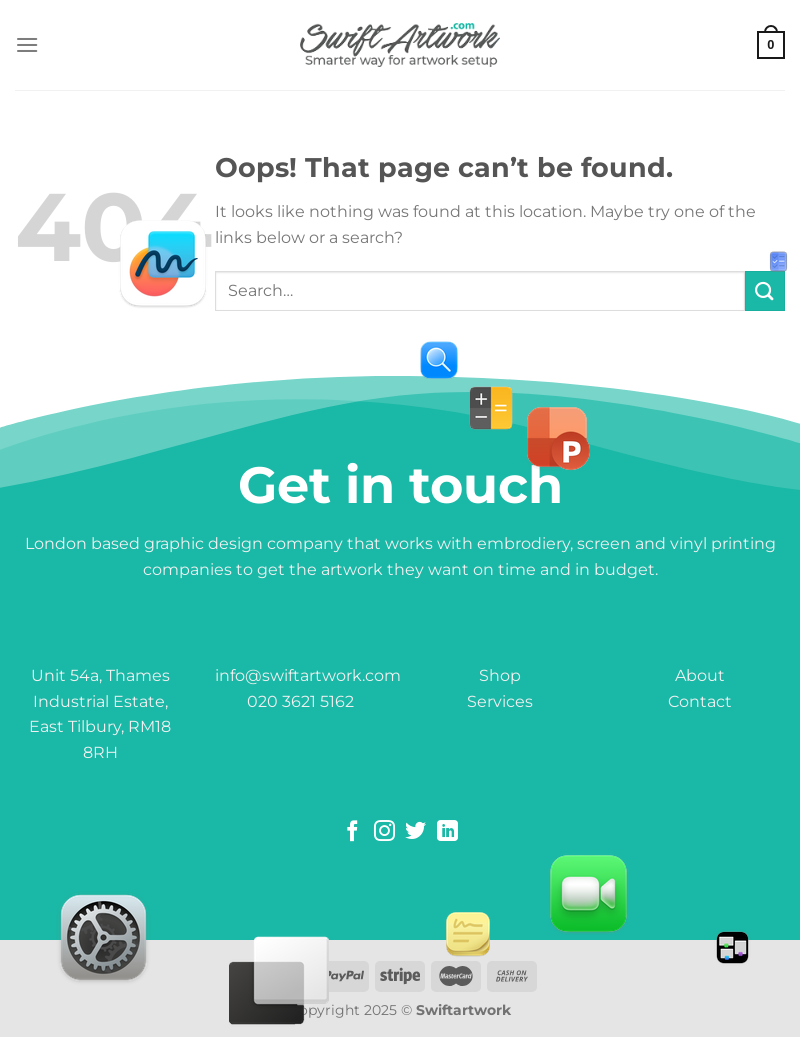 This screenshot has height=1037, width=800. Describe the element at coordinates (103, 937) in the screenshot. I see `open system preferences or settings` at that location.